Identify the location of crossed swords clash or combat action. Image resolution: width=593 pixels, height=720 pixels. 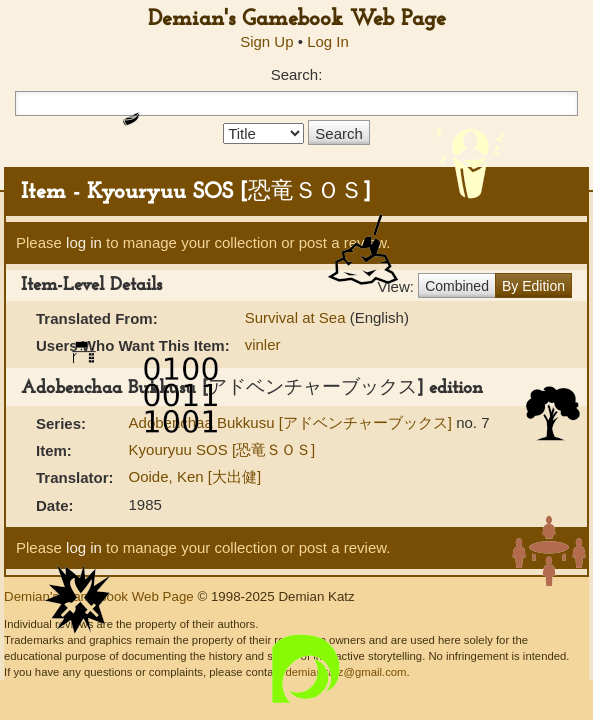
(79, 599).